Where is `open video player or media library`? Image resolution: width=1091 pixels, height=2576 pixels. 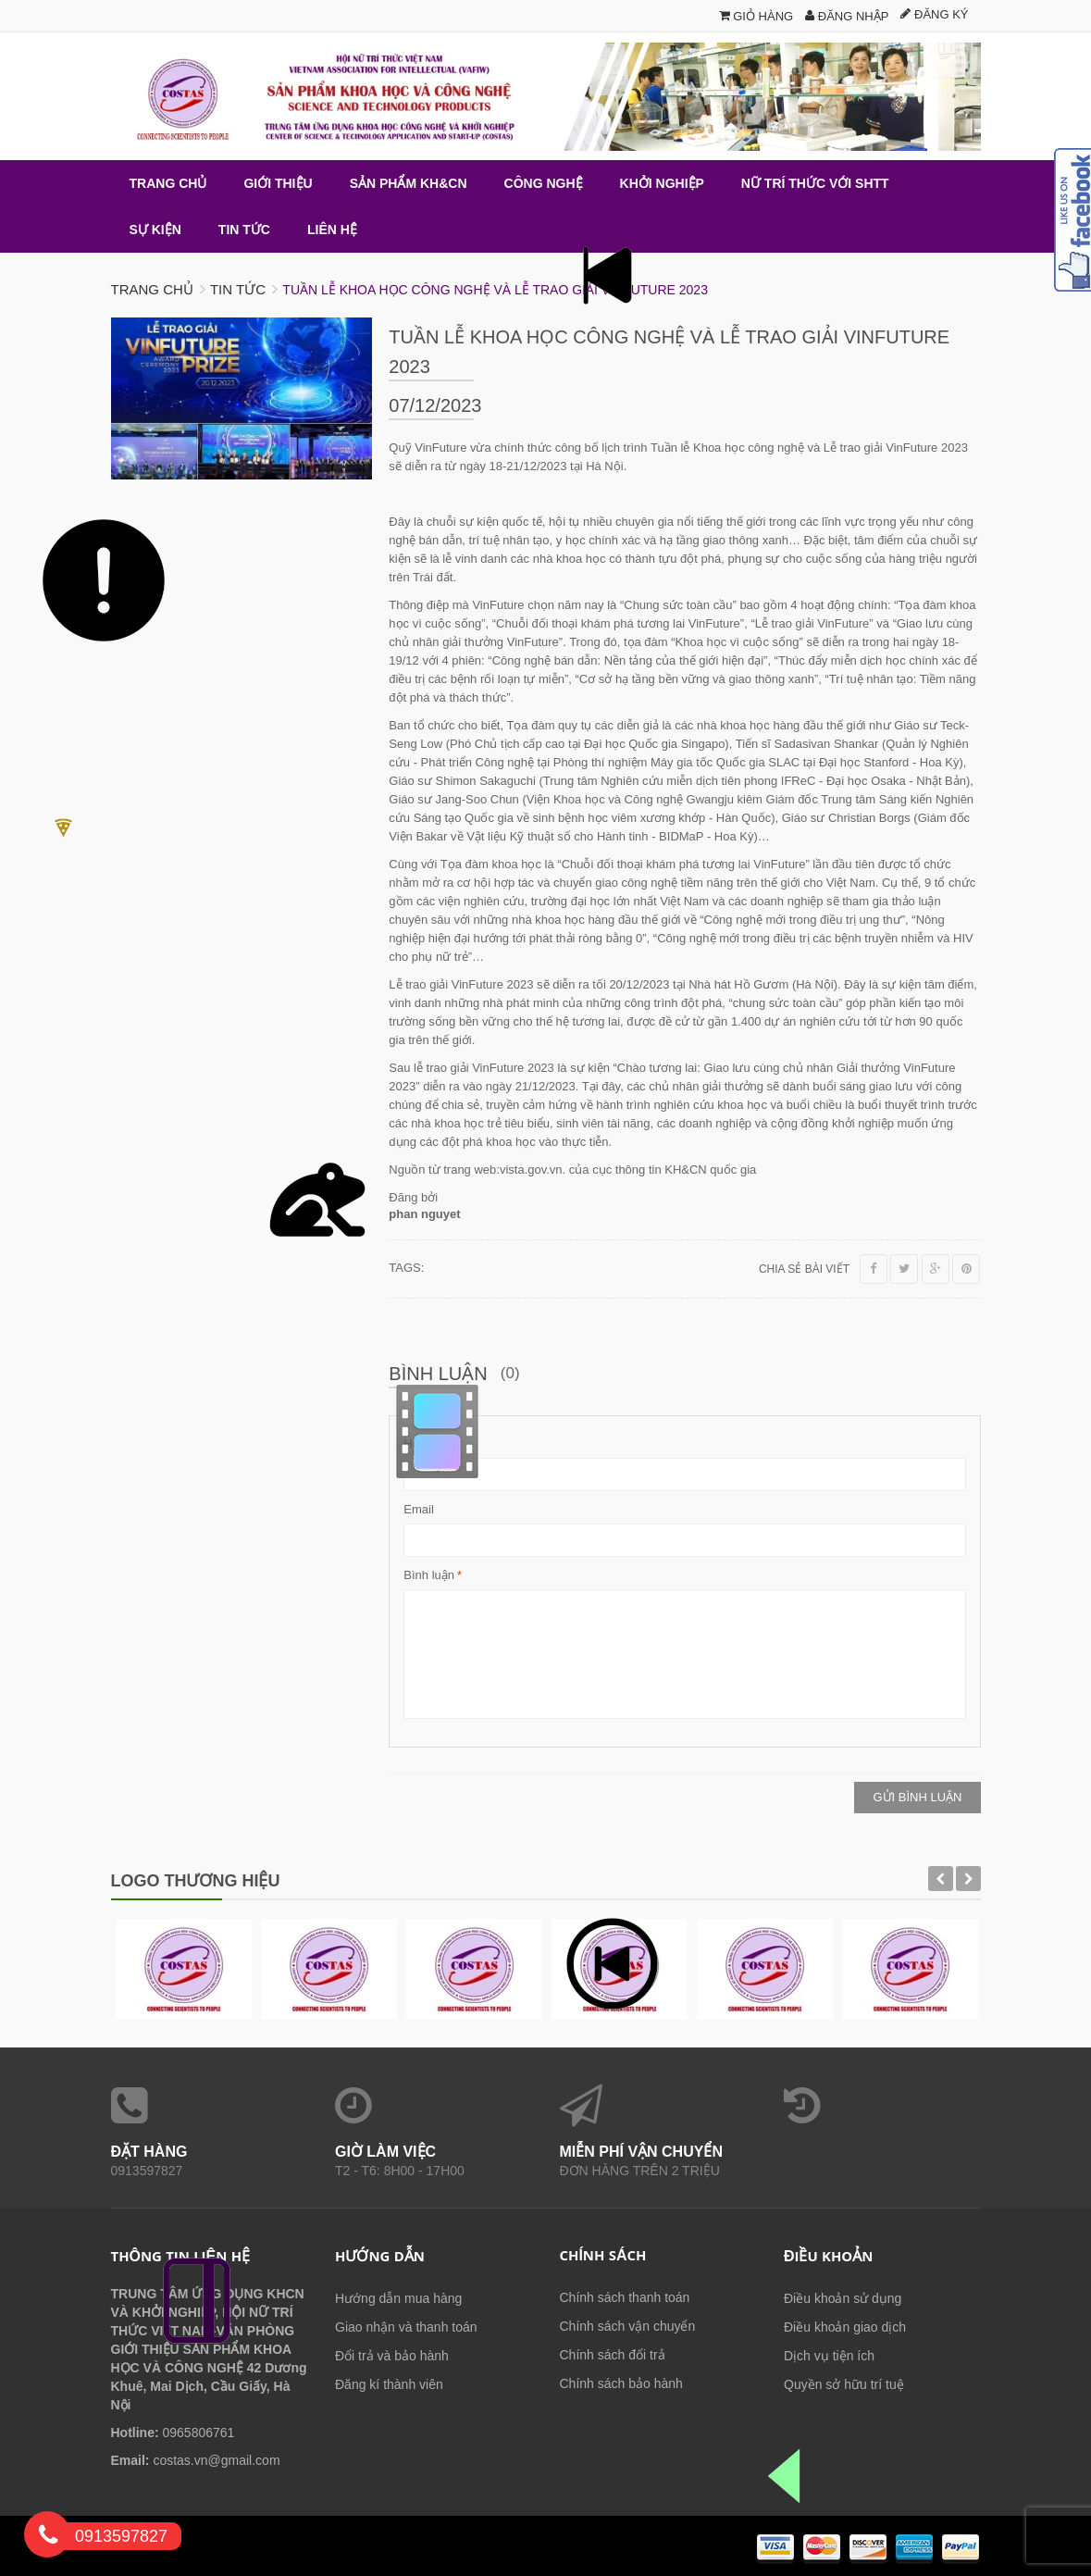 open video player or media library is located at coordinates (437, 1431).